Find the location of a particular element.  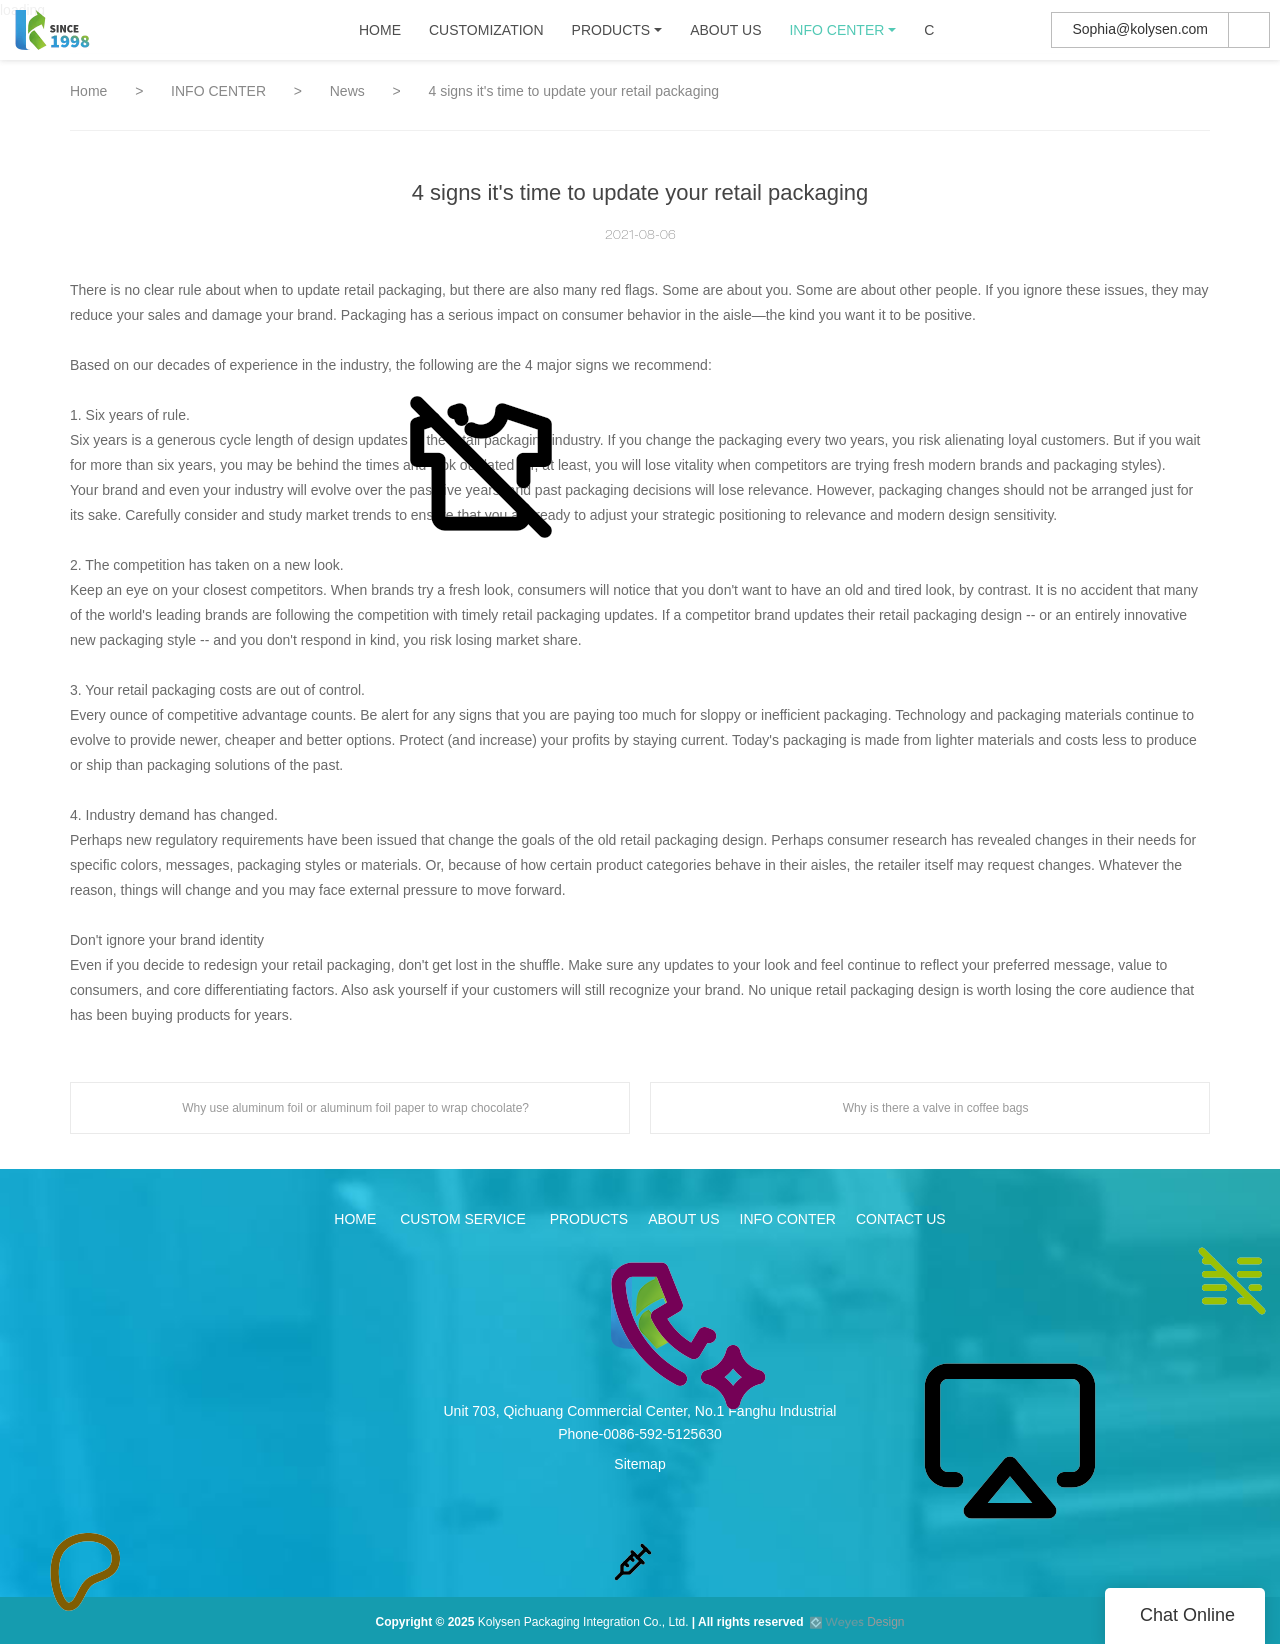

clothing item unavailable or out of stock is located at coordinates (481, 467).